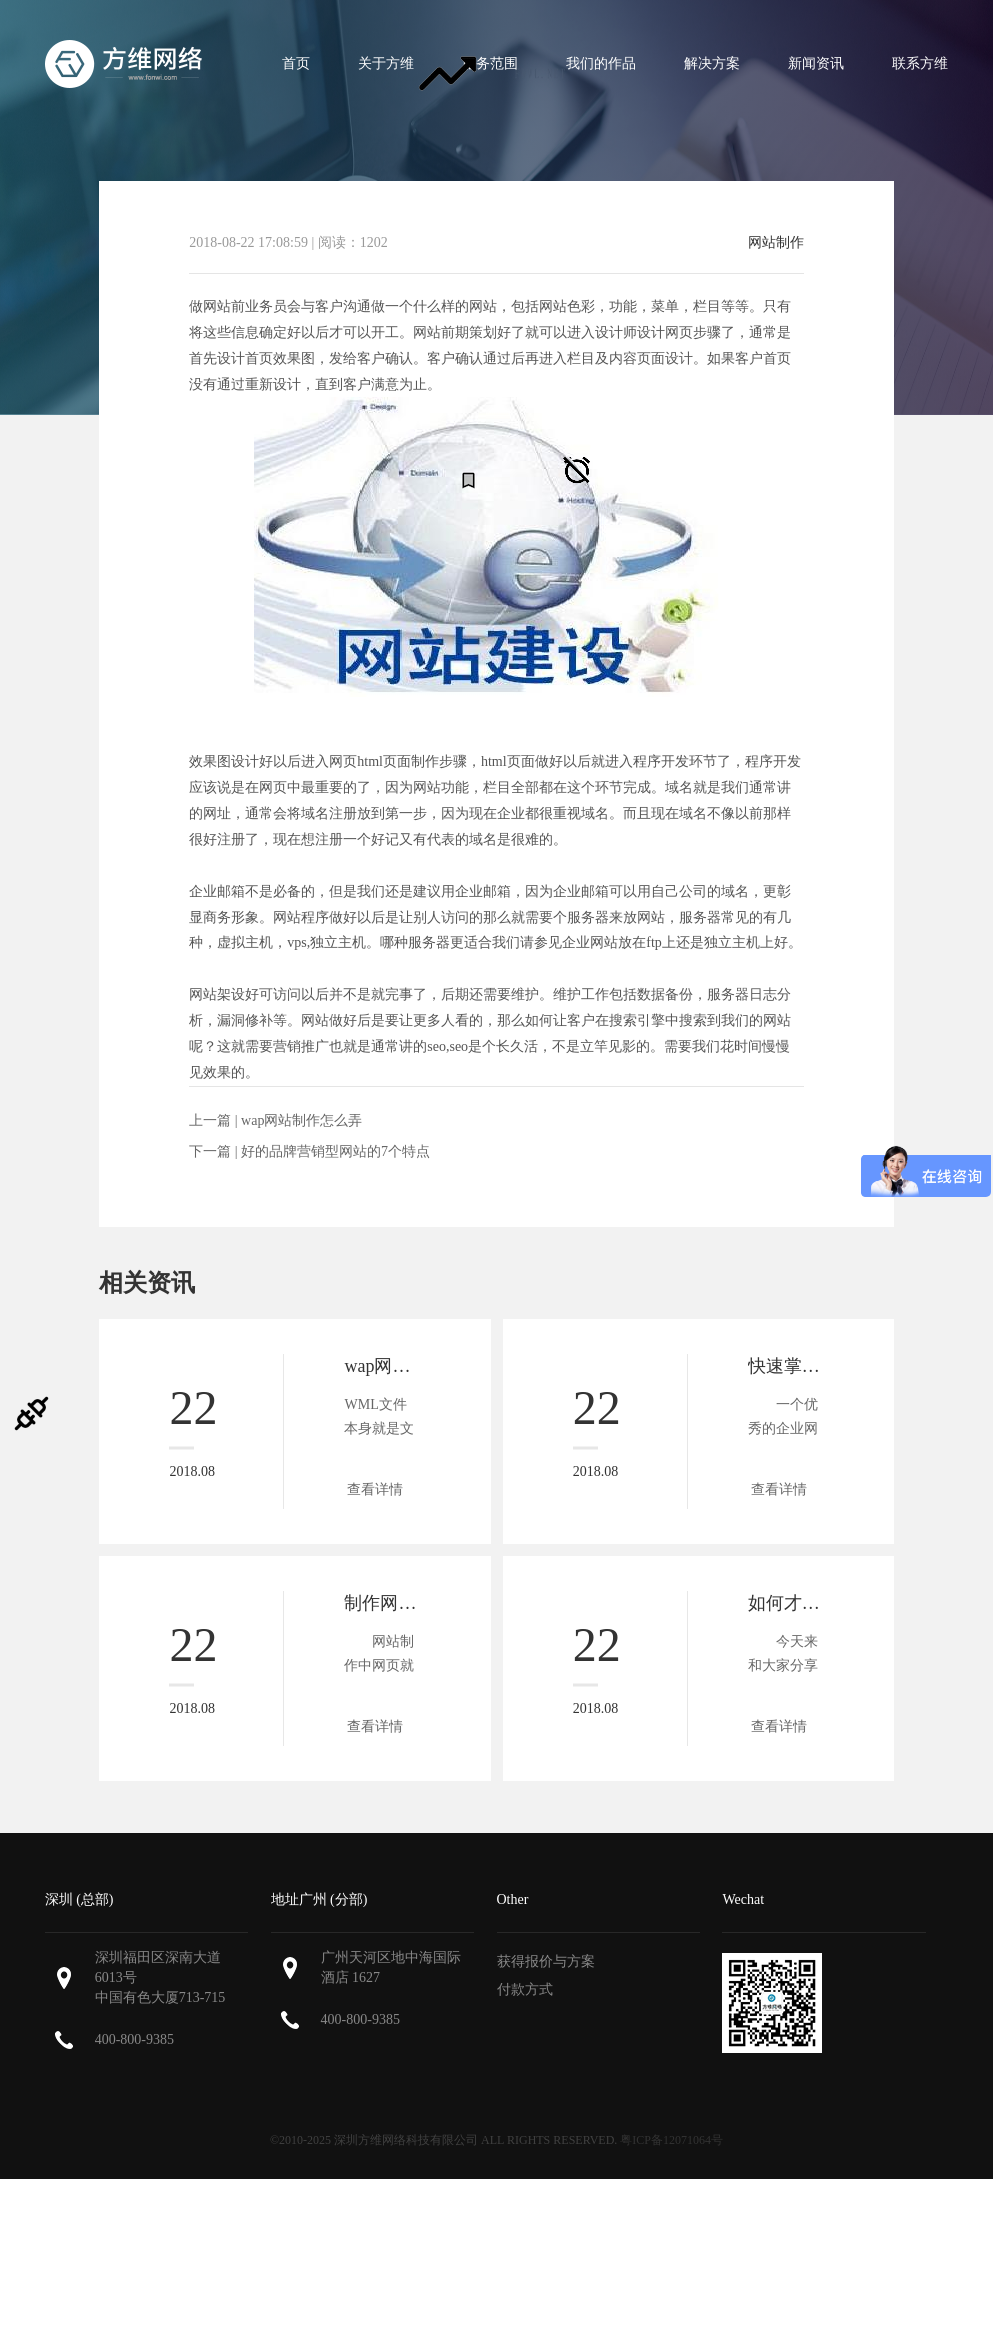 The width and height of the screenshot is (993, 2341). Describe the element at coordinates (468, 480) in the screenshot. I see `save this item for later` at that location.